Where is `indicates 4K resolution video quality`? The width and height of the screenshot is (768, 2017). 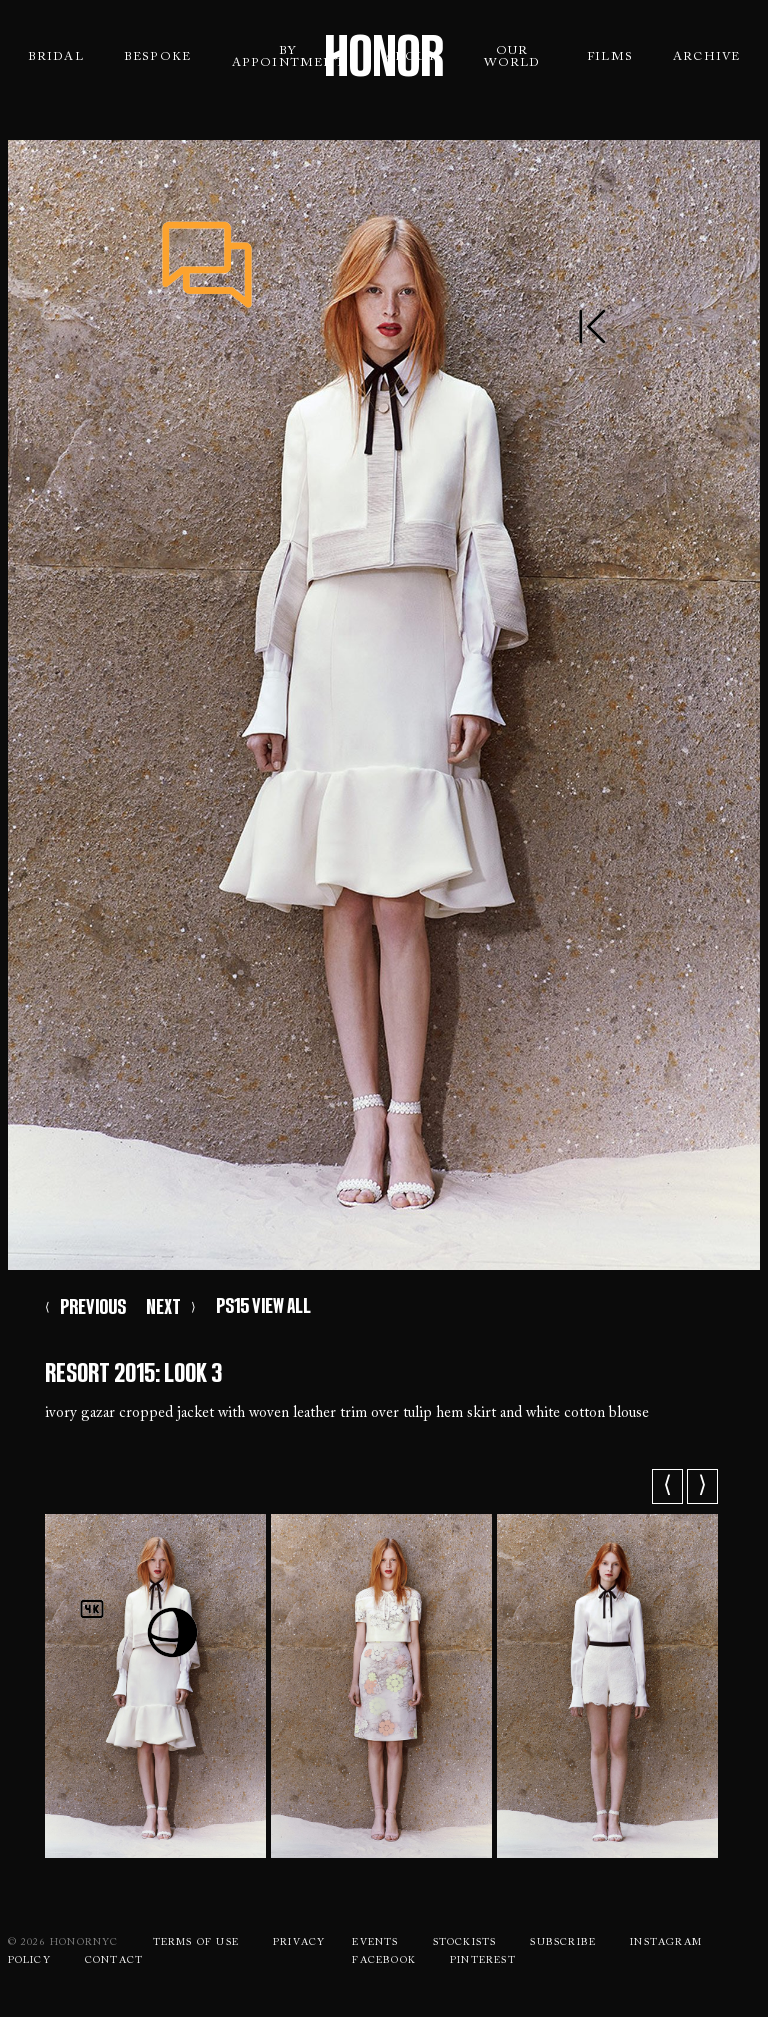
indicates 4K resolution video quality is located at coordinates (92, 1609).